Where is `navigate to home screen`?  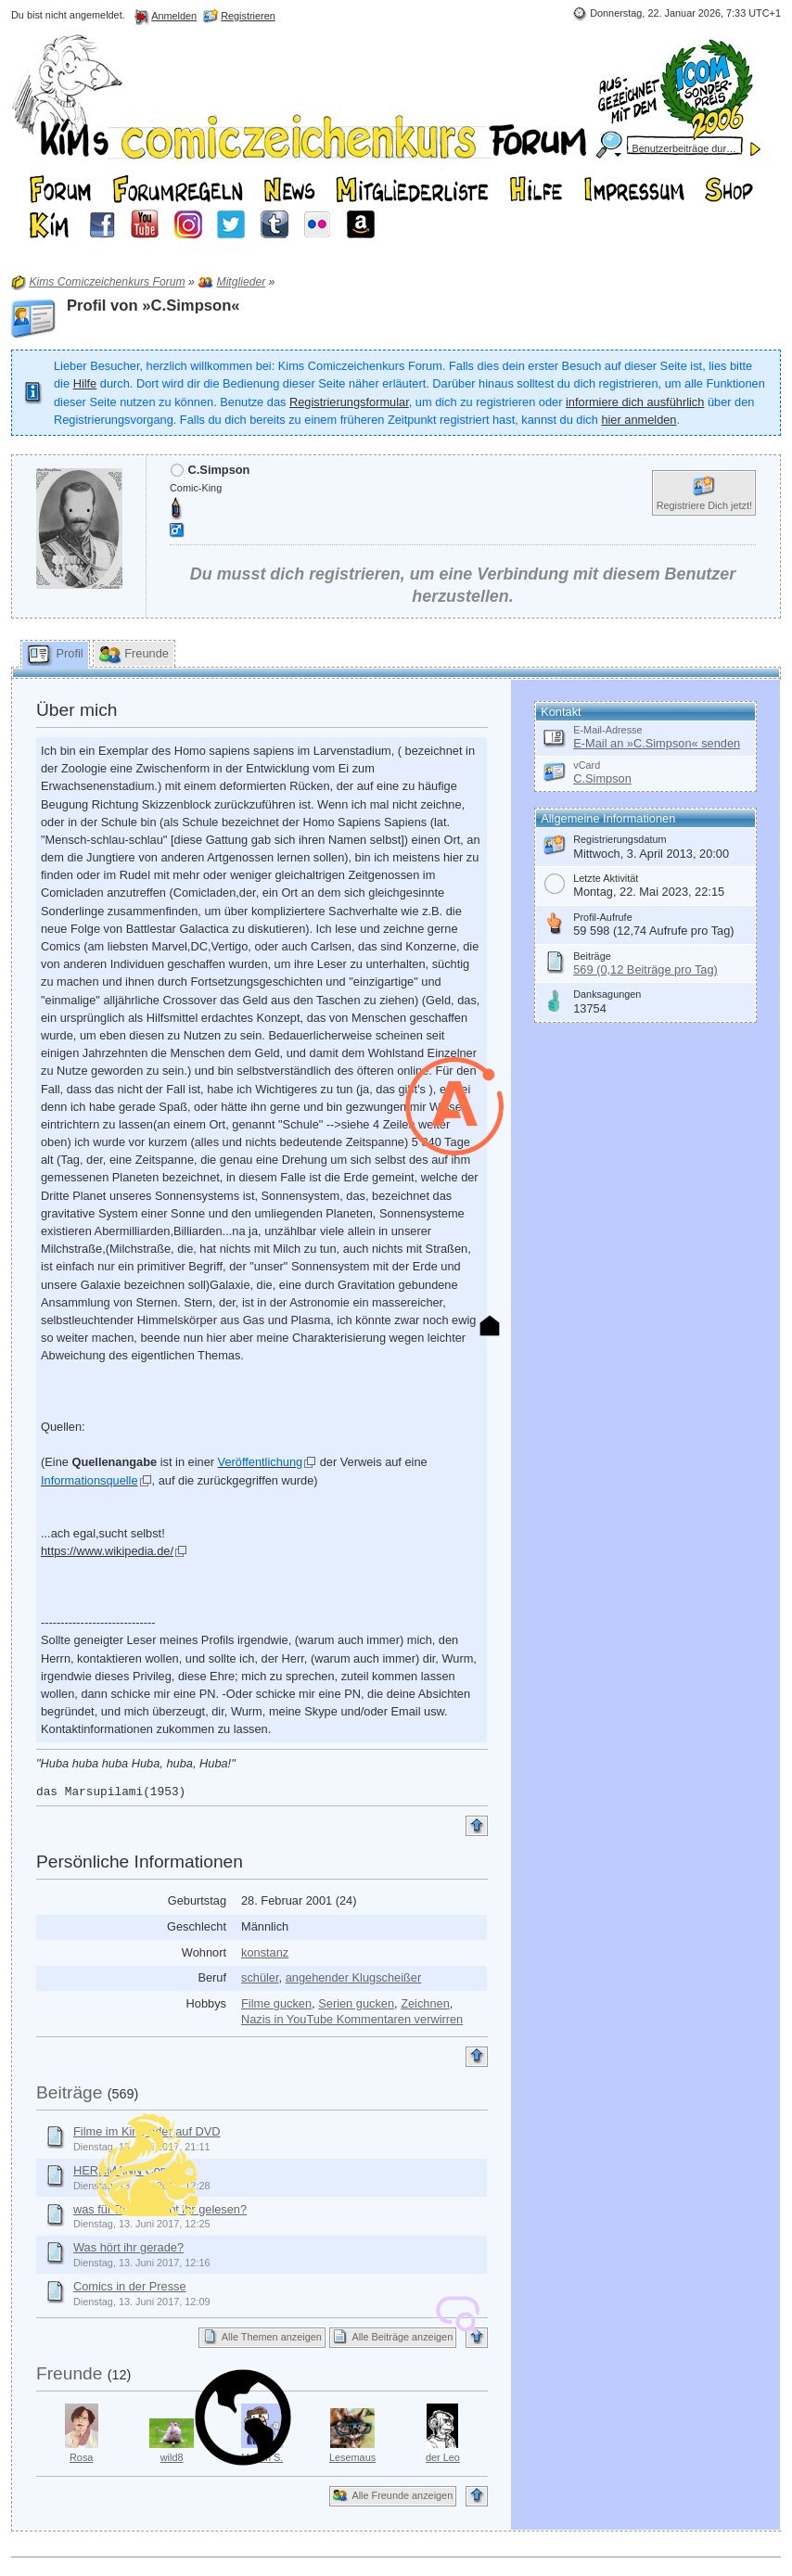
navigate to home screen is located at coordinates (490, 1326).